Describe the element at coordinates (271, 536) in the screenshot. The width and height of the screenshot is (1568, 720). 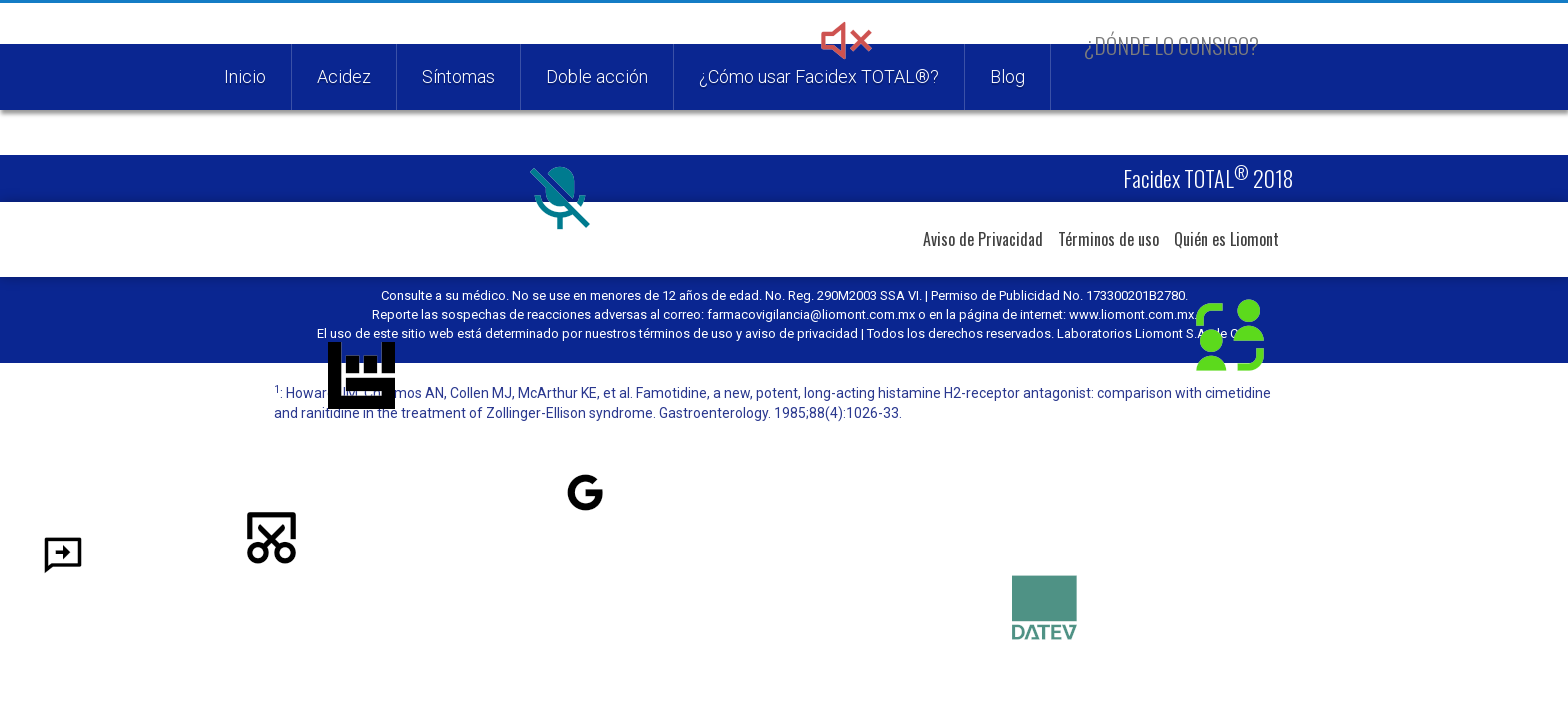
I see `capture a screenshot` at that location.